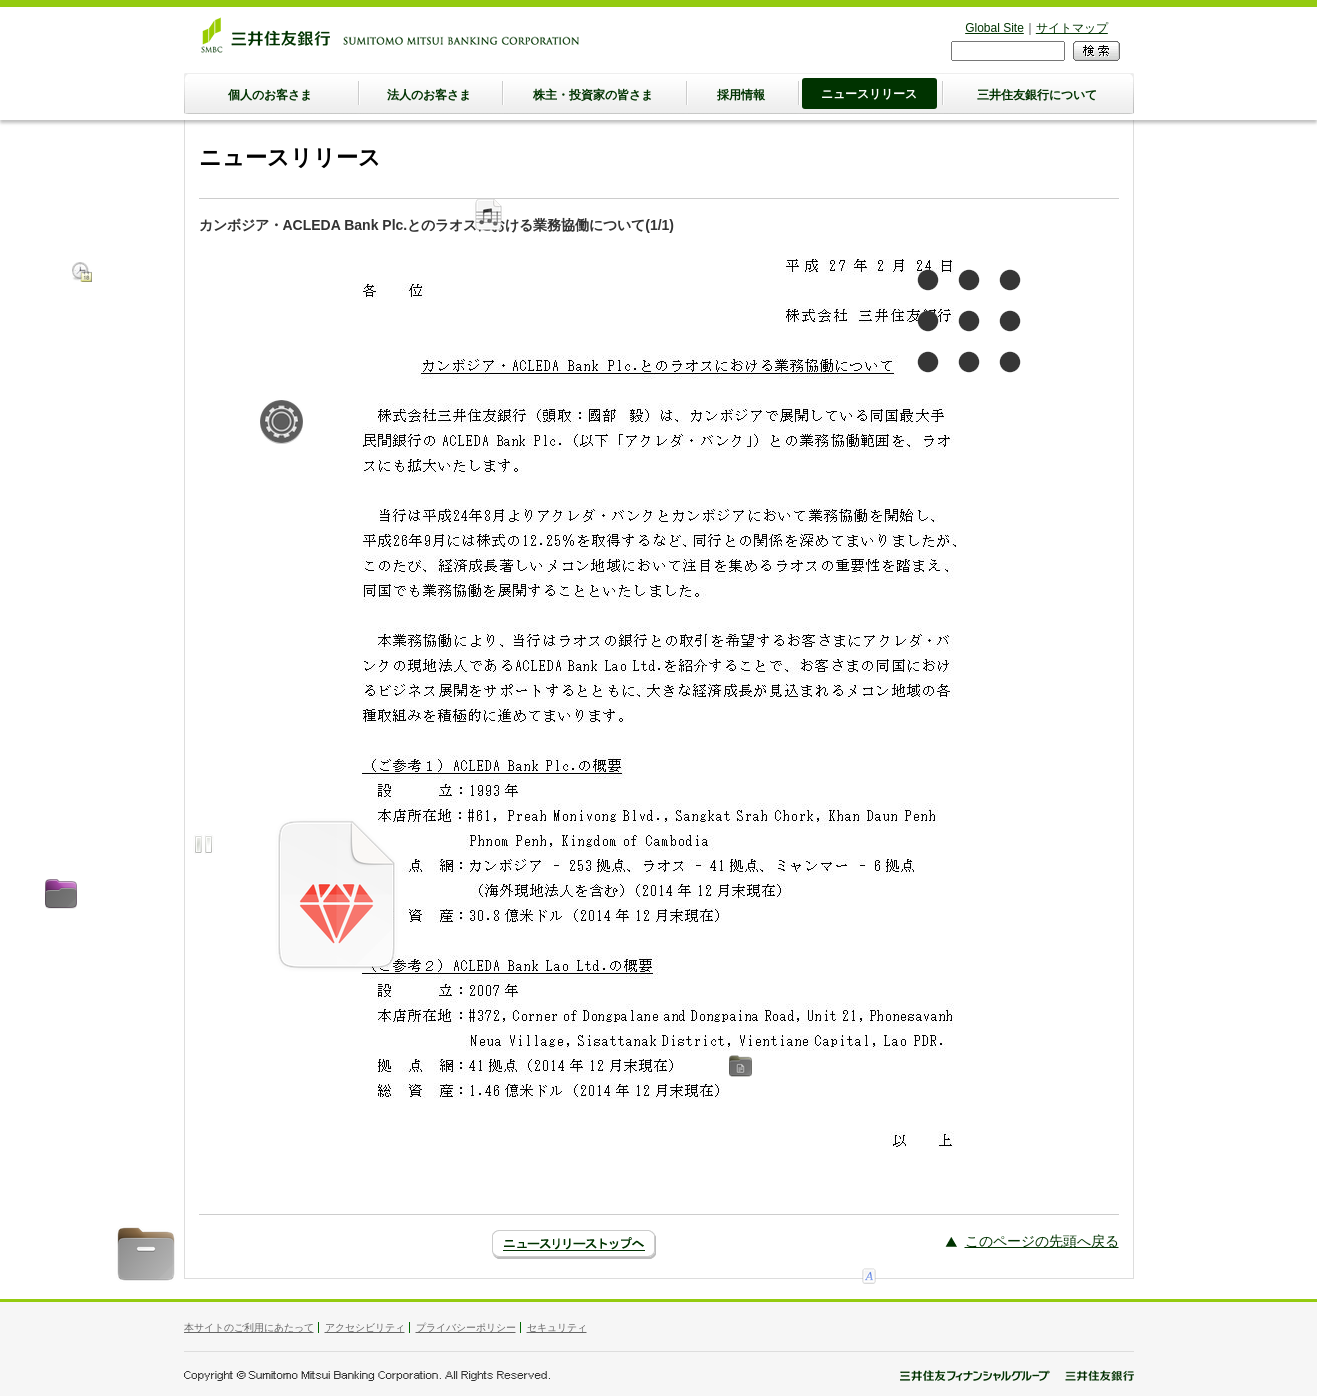  I want to click on set date and time for an automation action, so click(82, 272).